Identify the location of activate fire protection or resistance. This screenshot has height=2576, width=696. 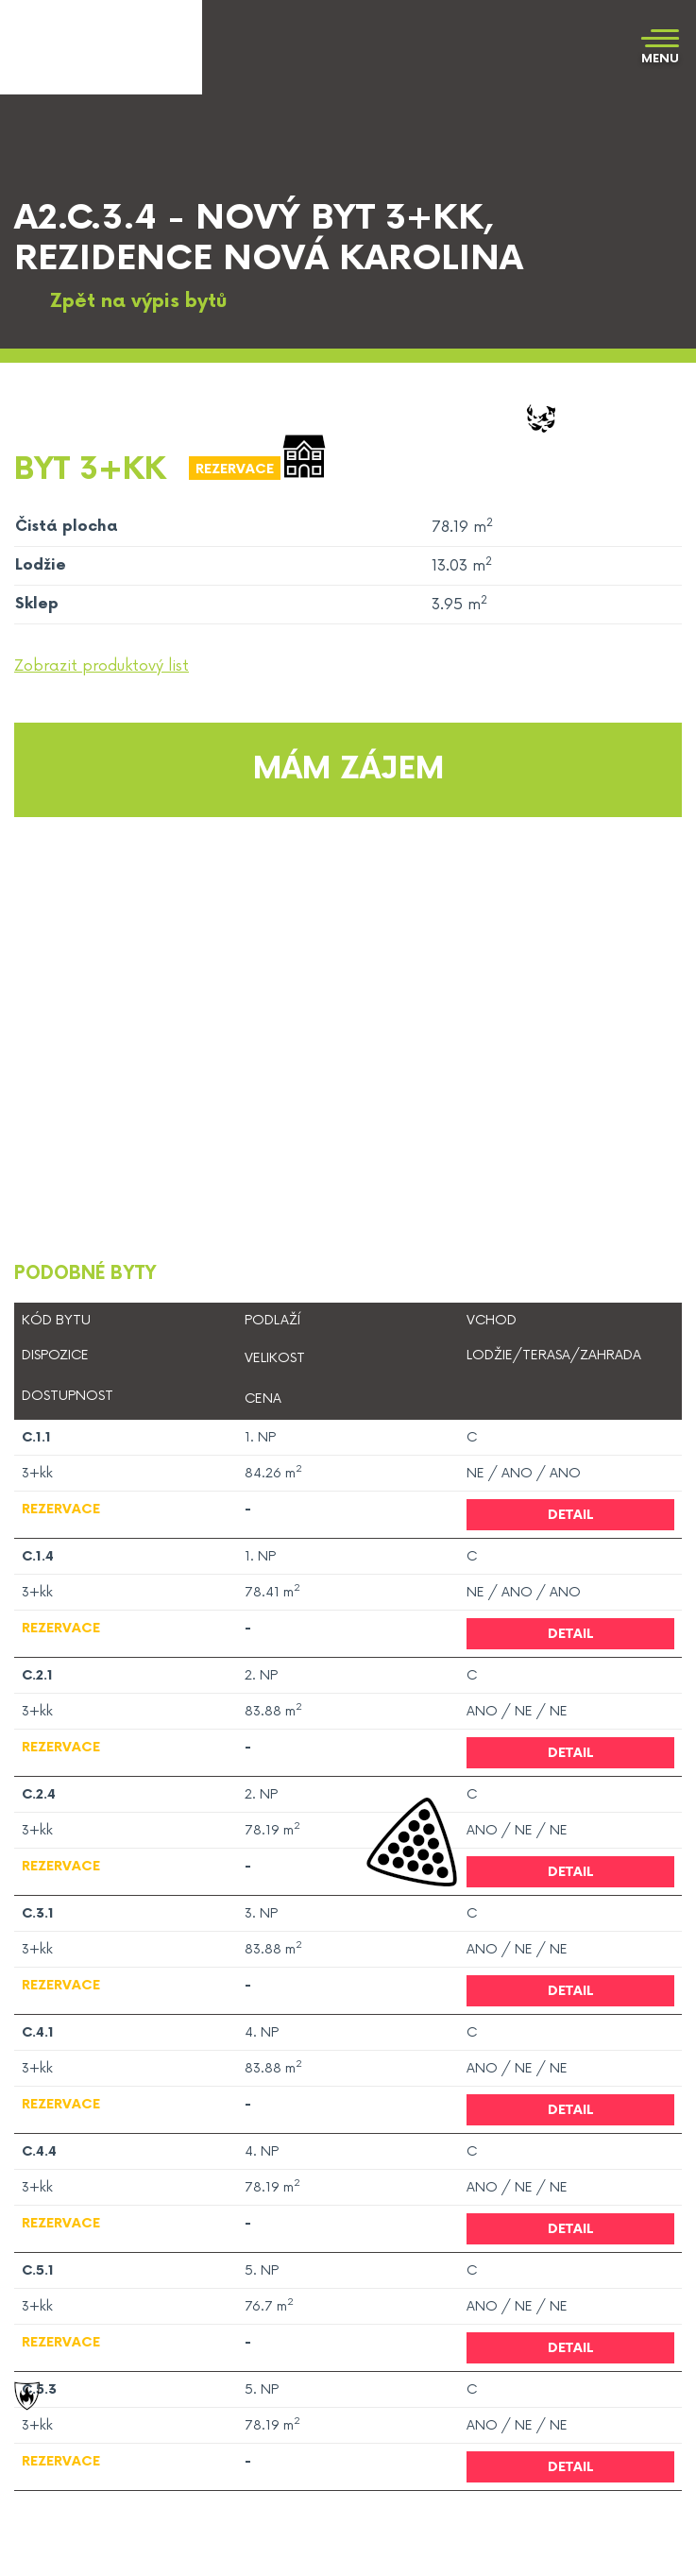
(26, 2396).